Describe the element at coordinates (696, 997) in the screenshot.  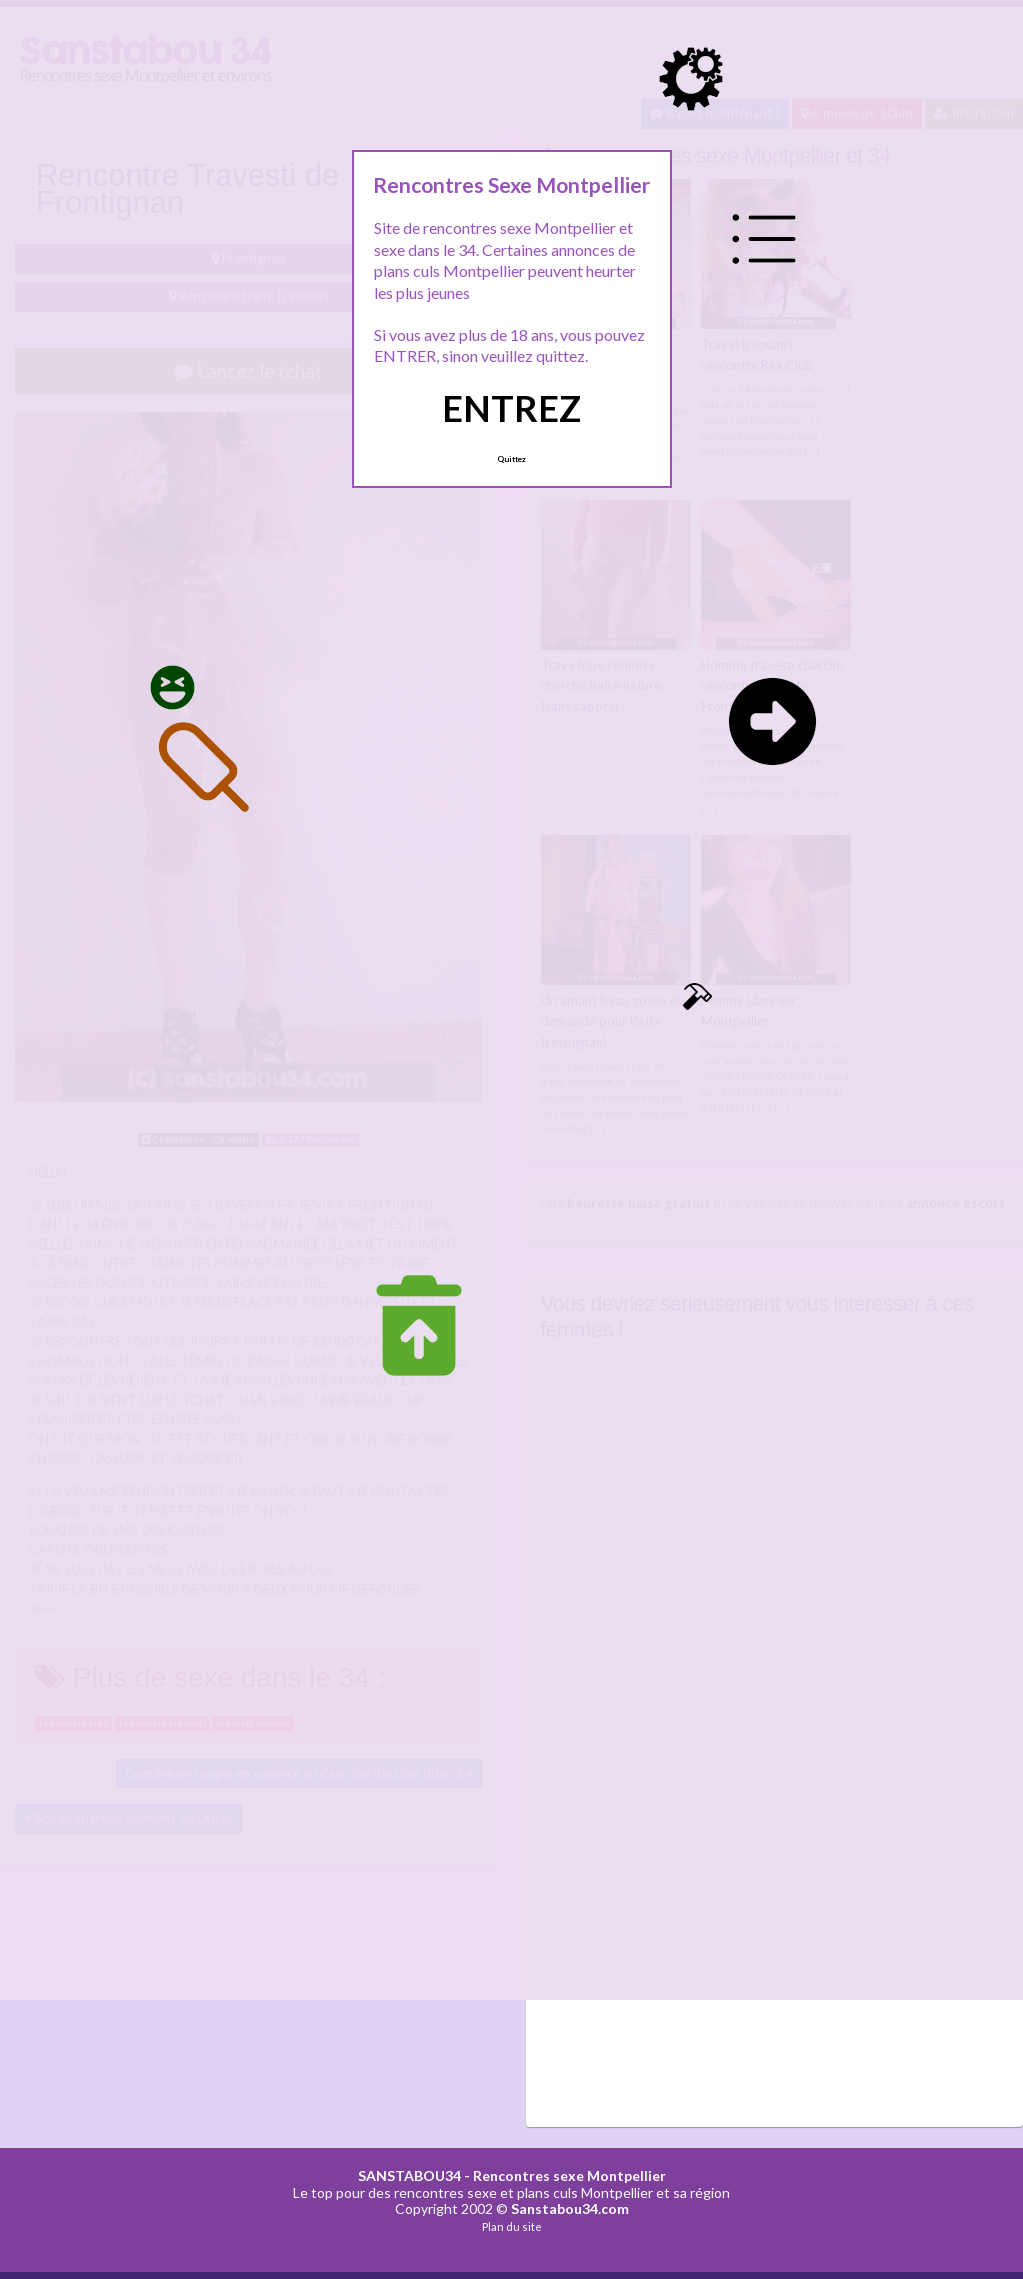
I see `access tools or settings` at that location.